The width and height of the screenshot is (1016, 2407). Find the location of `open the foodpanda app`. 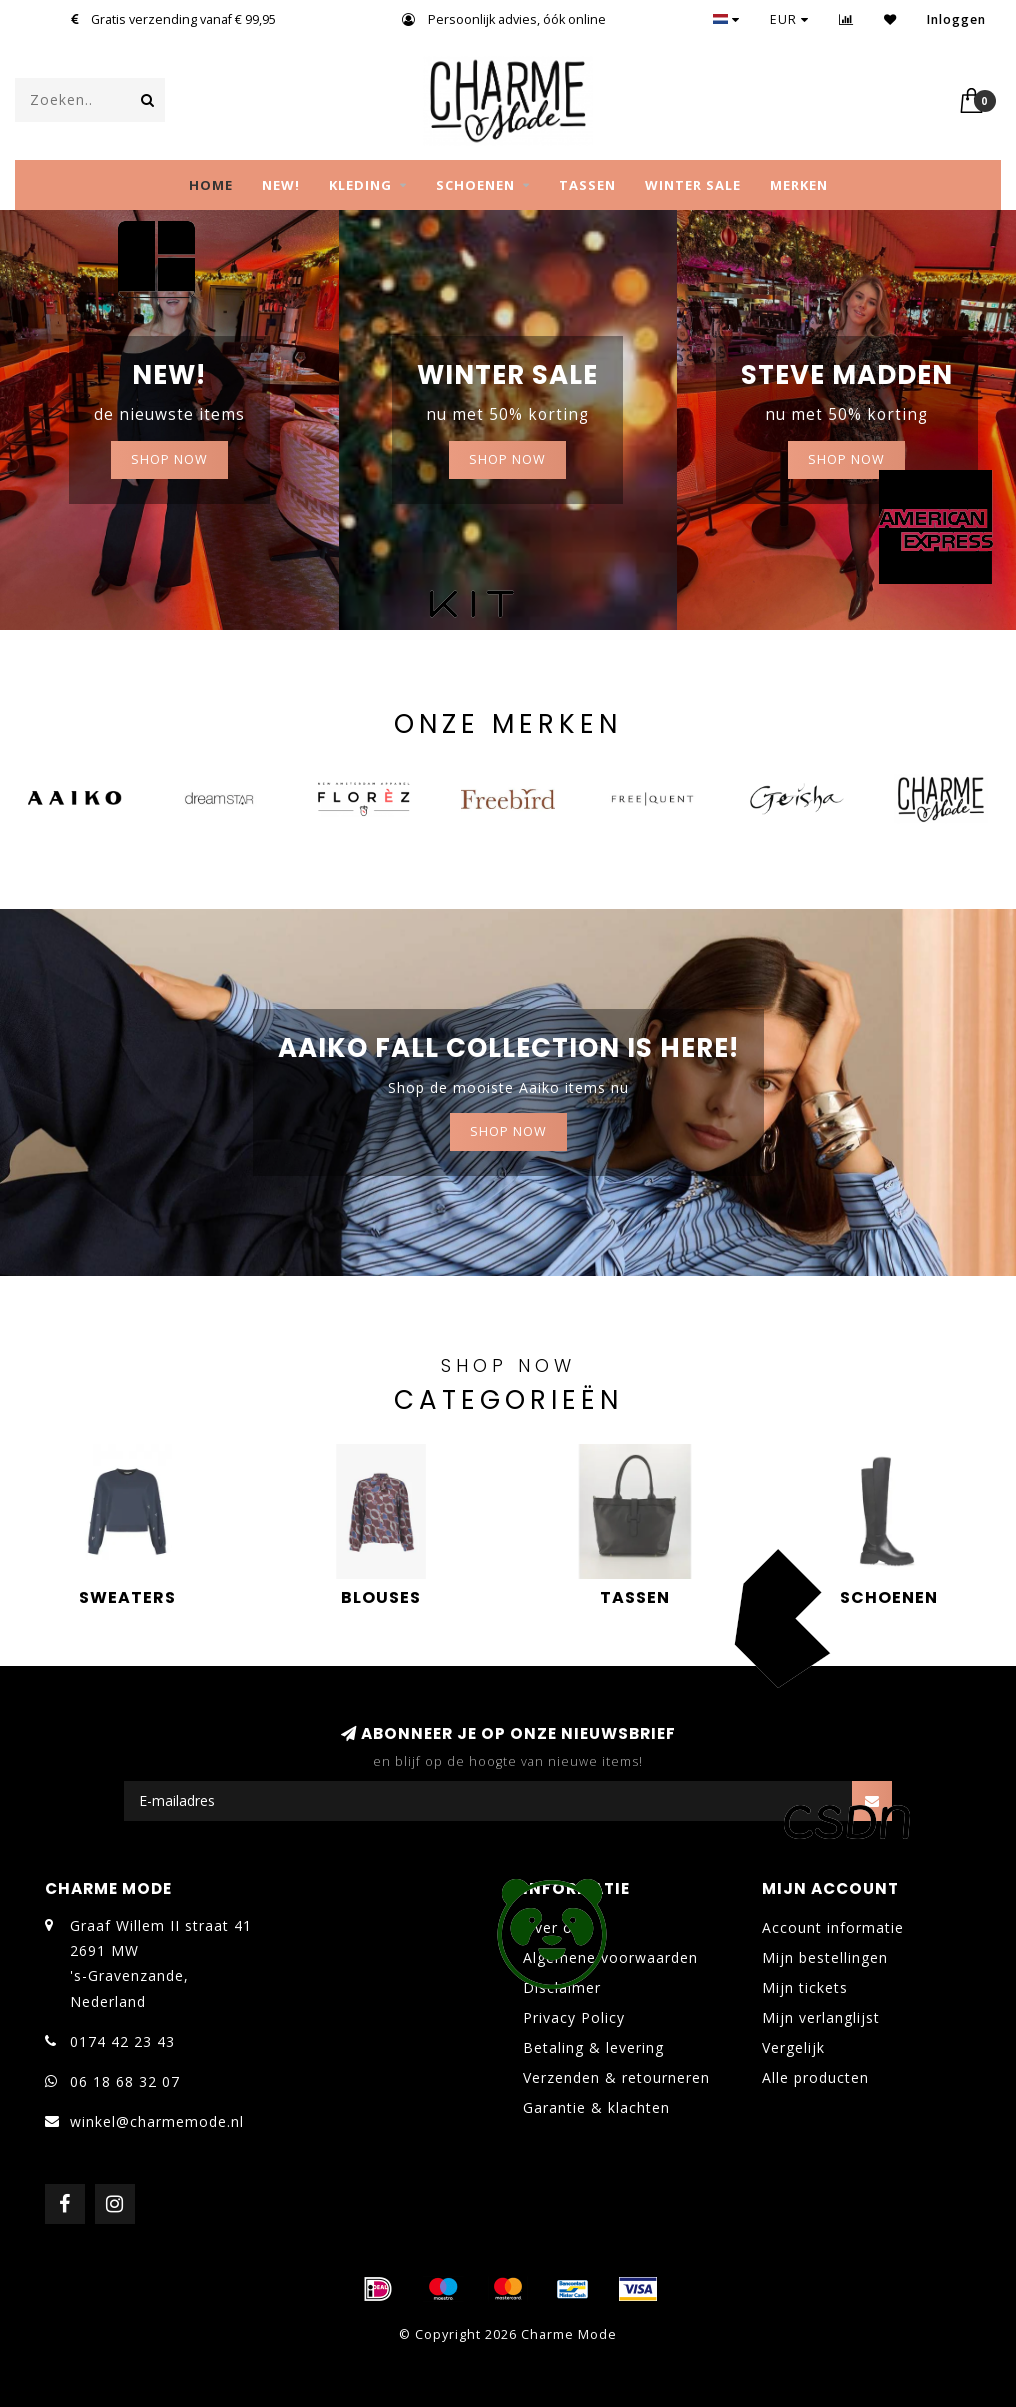

open the foodpanda app is located at coordinates (552, 1934).